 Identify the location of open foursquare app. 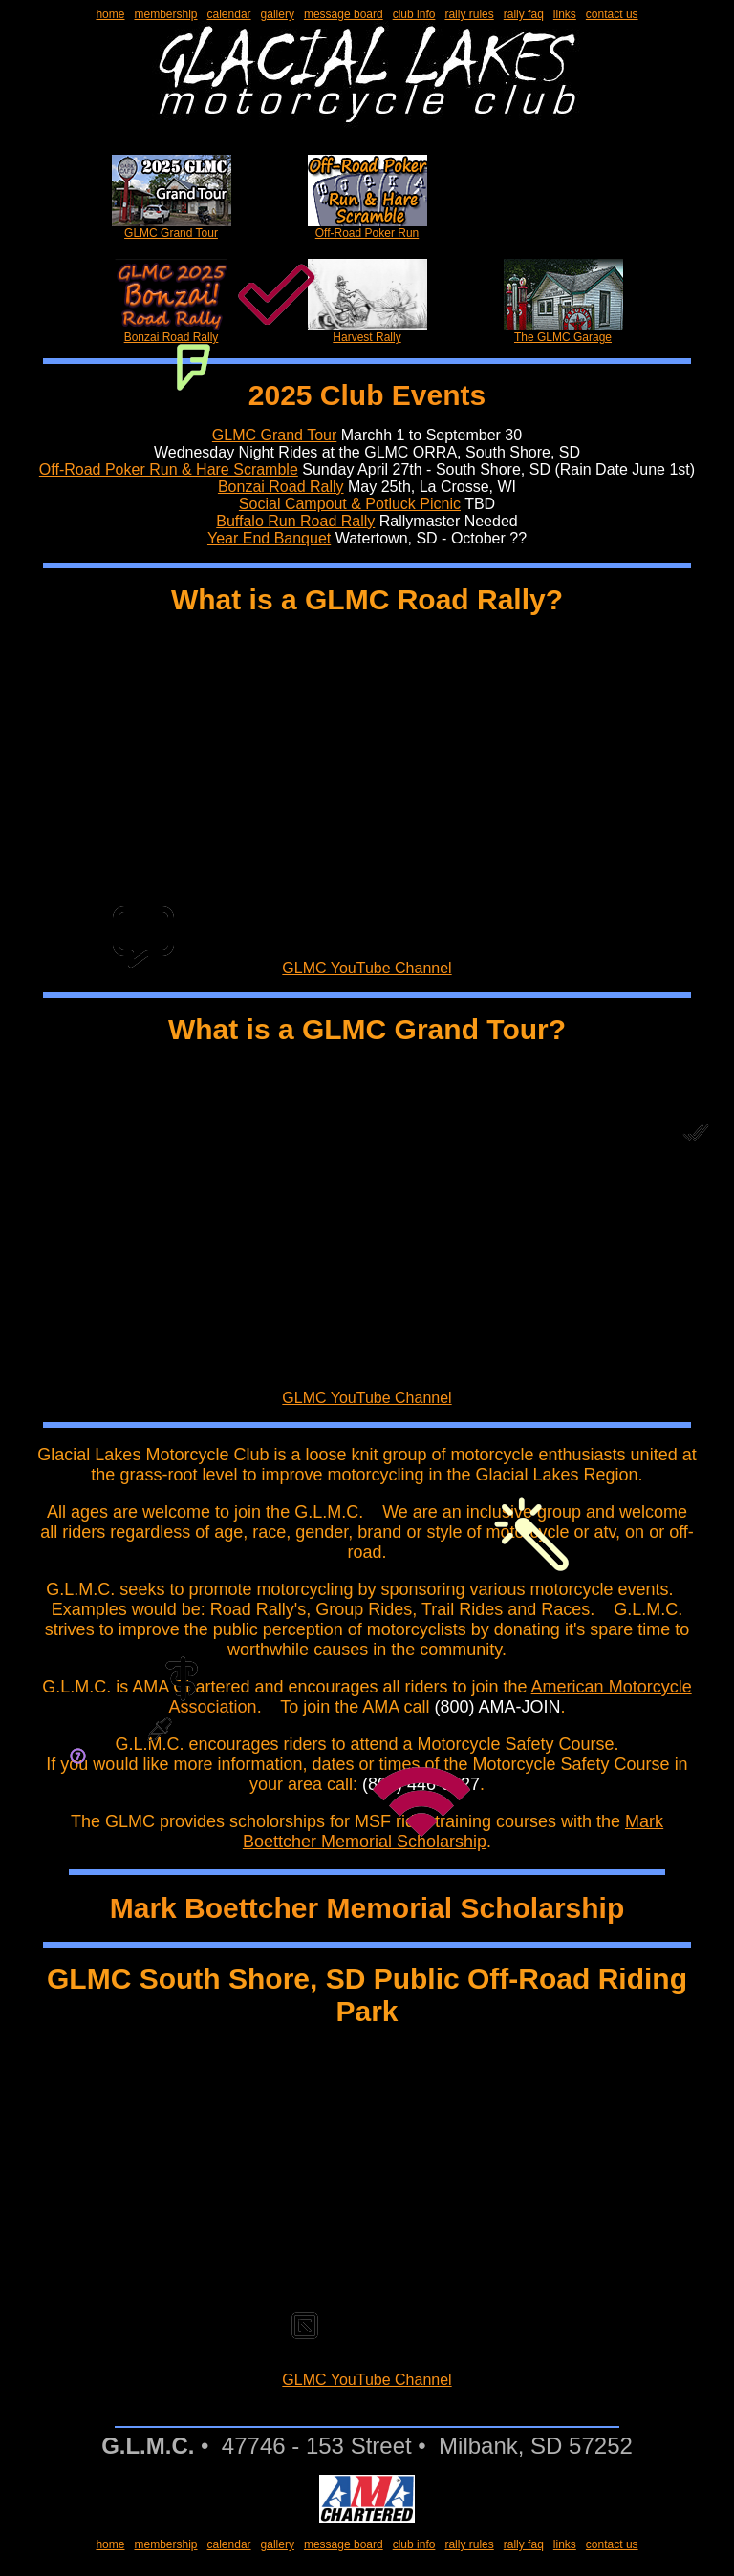
(193, 367).